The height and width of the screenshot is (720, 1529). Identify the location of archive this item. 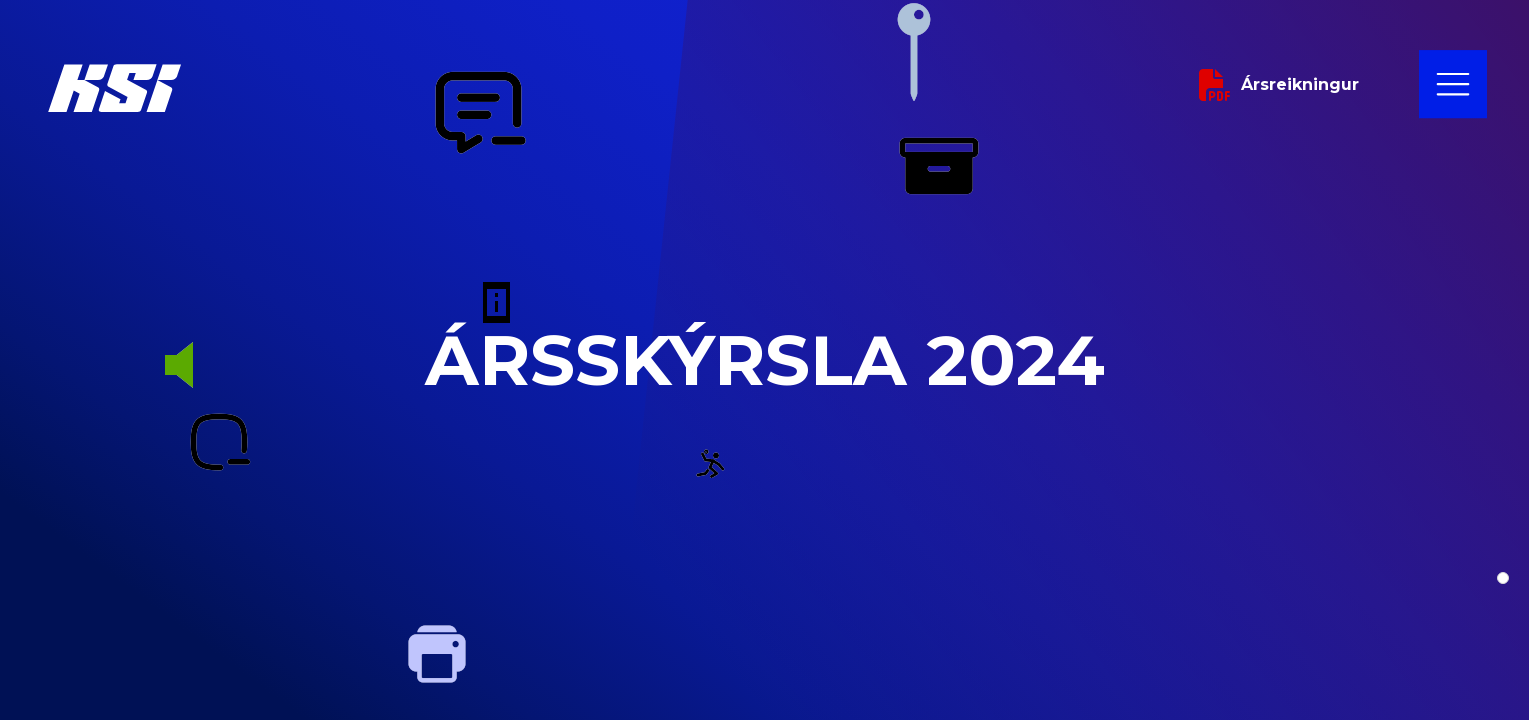
(939, 166).